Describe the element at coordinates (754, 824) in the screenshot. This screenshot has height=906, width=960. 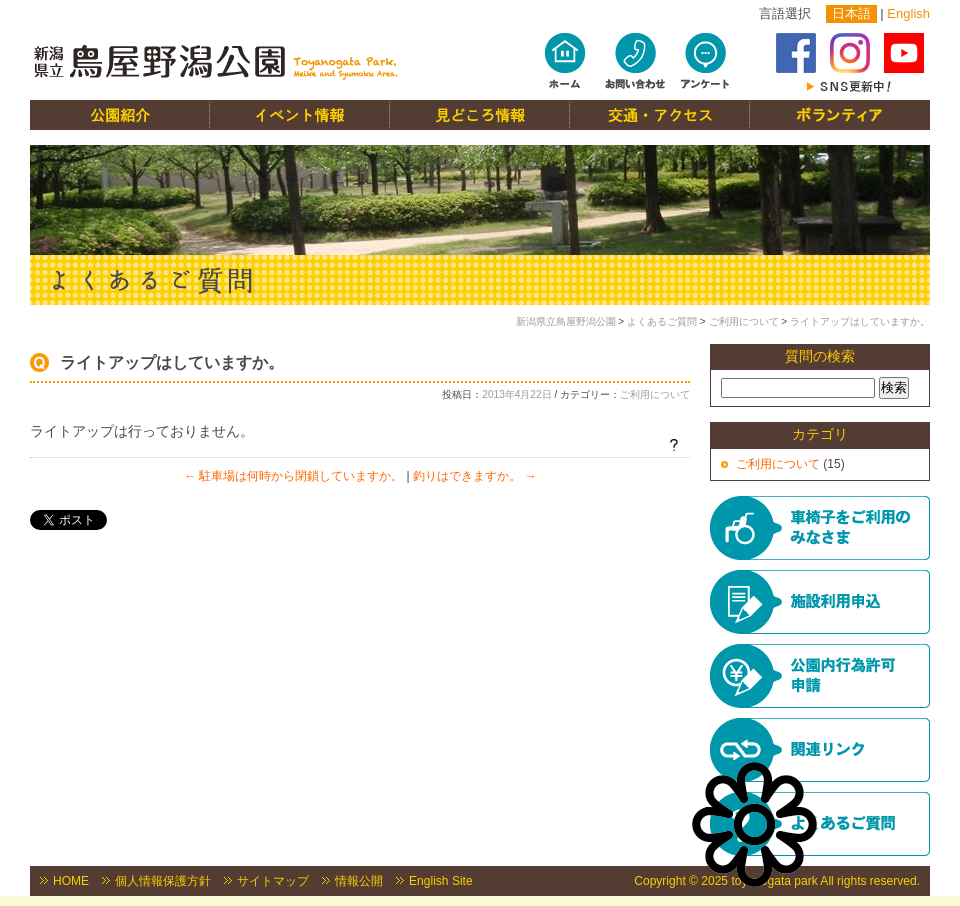
I see `access garden or plant care features` at that location.